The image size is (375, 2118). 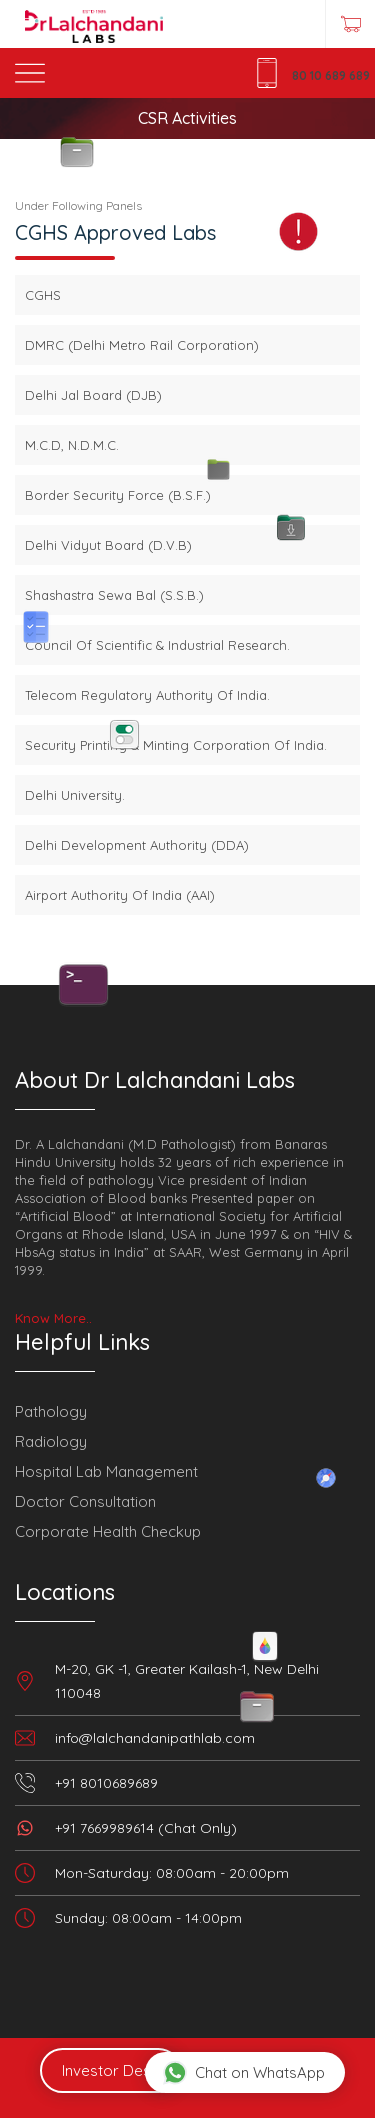 I want to click on it87 hardware monitoring sensor data file, so click(x=265, y=1646).